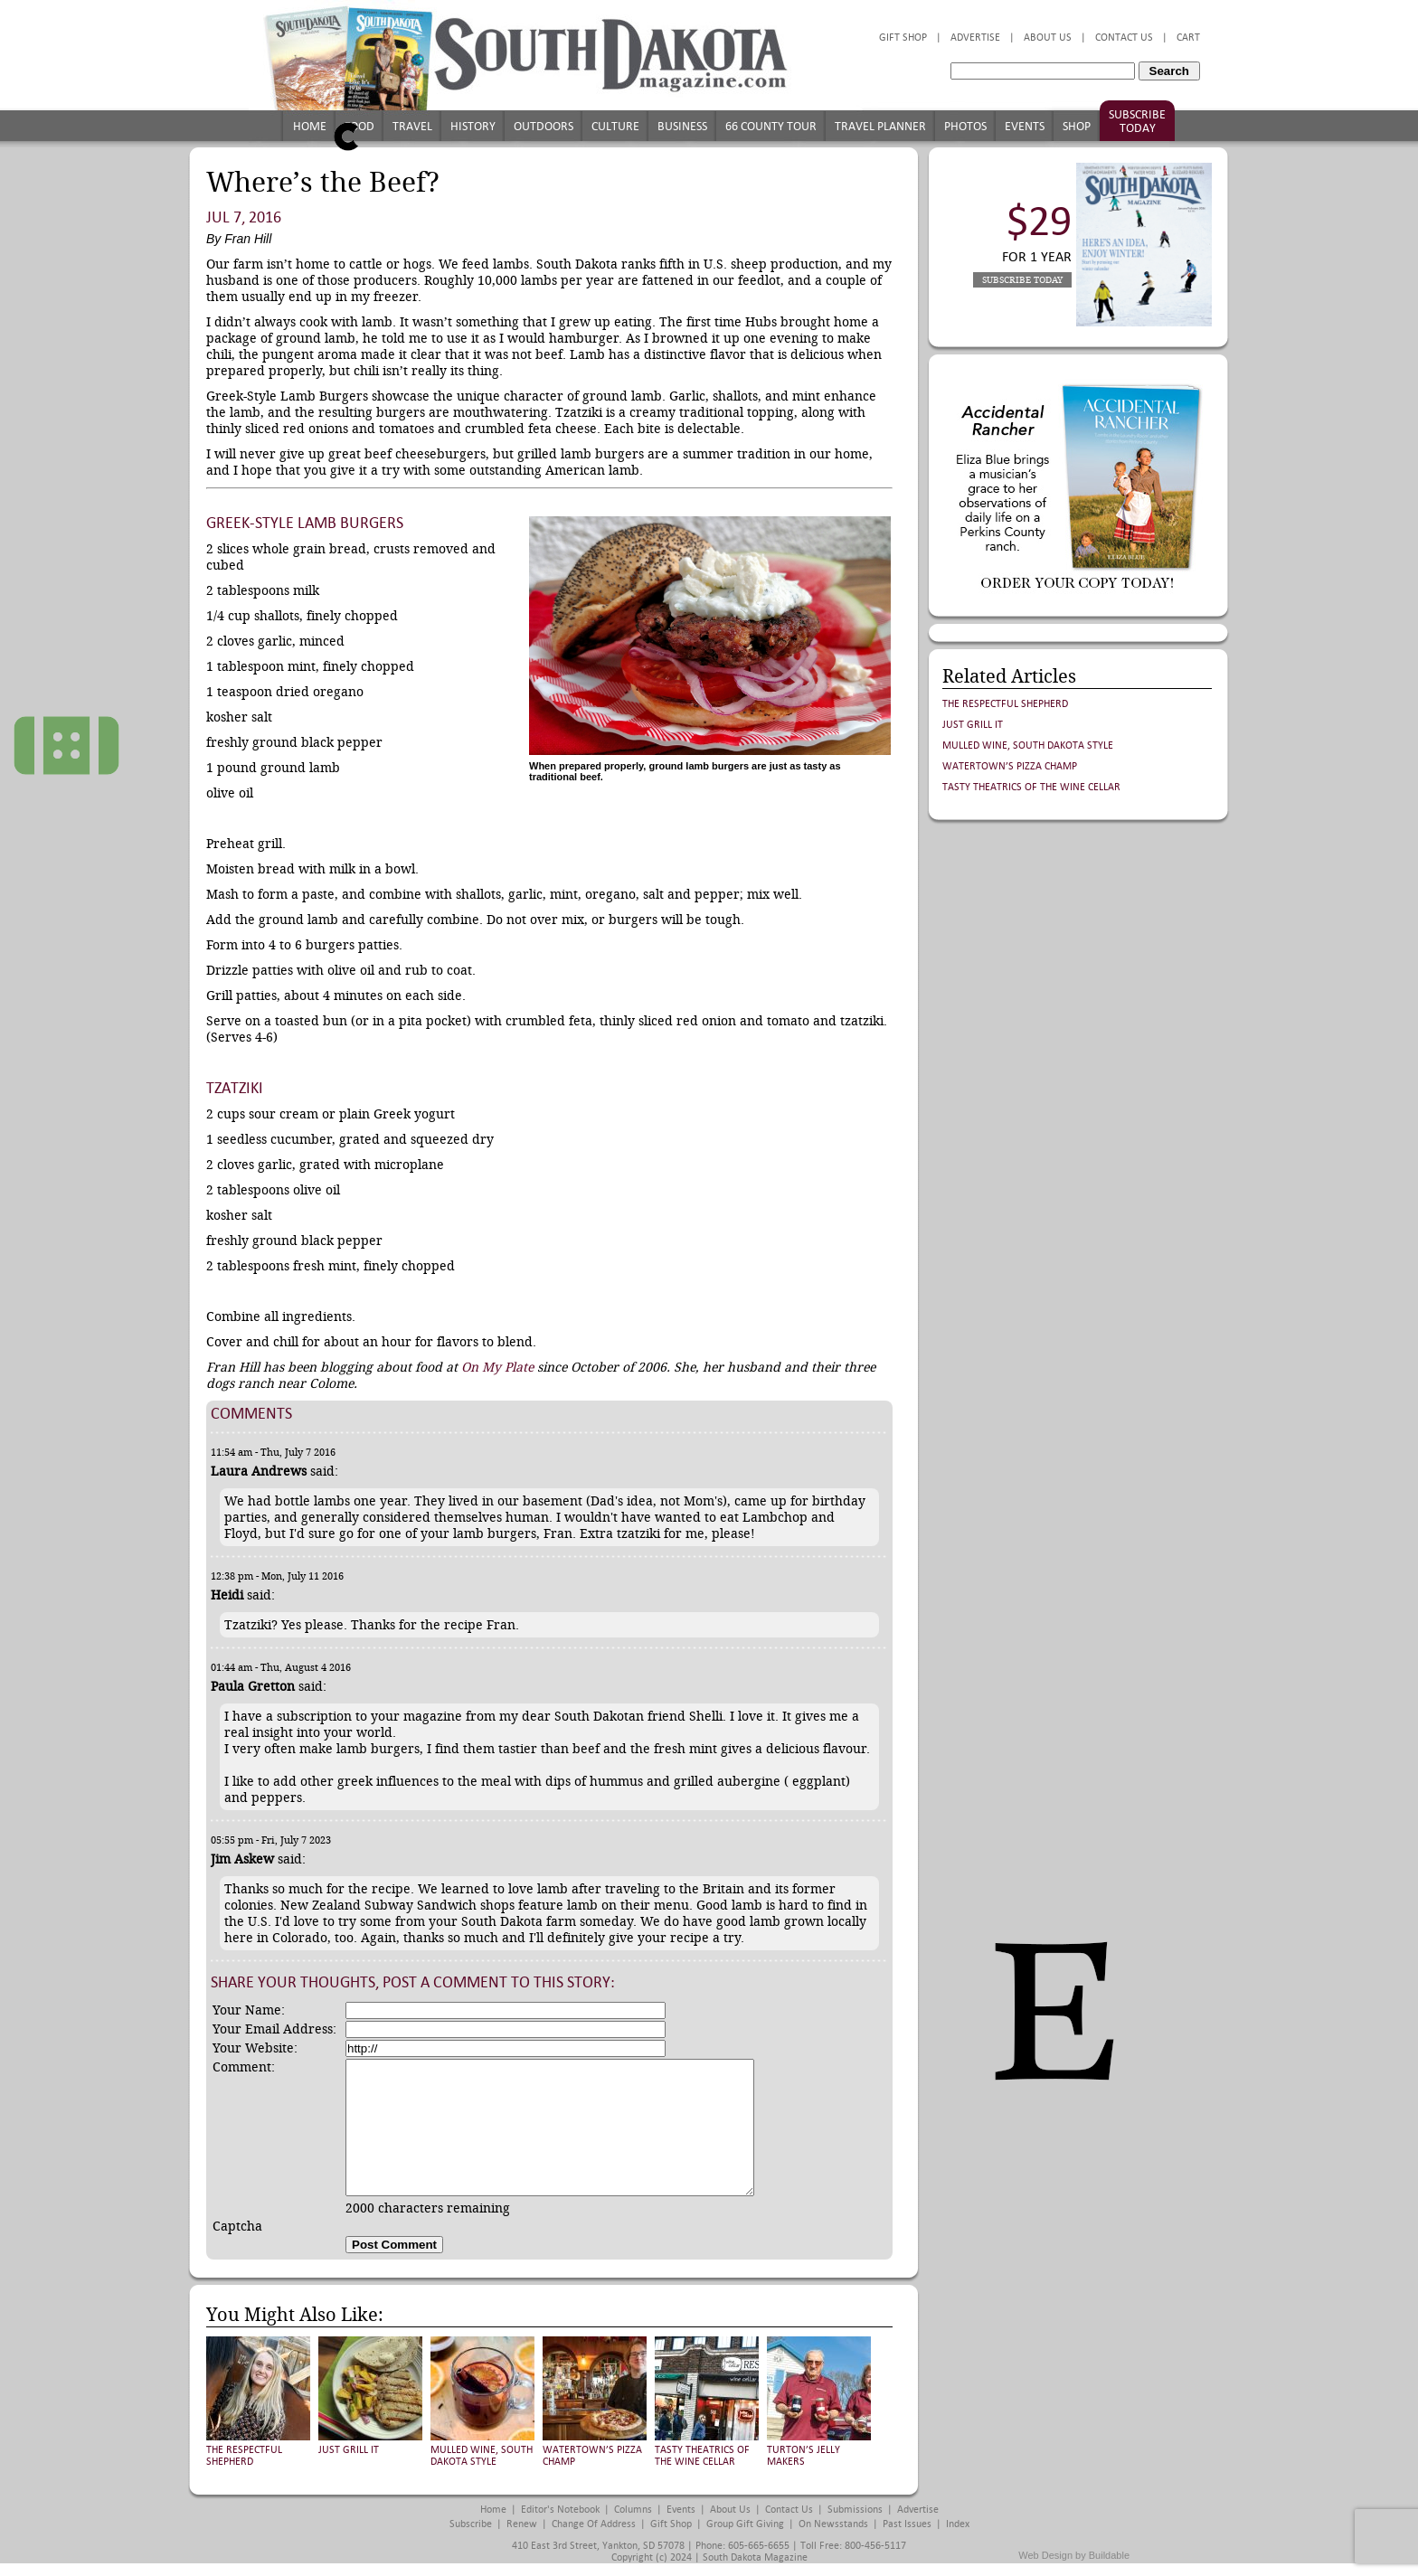 This screenshot has width=1418, height=2576. What do you see at coordinates (1054, 2011) in the screenshot?
I see `open the Etsy app or website` at bounding box center [1054, 2011].